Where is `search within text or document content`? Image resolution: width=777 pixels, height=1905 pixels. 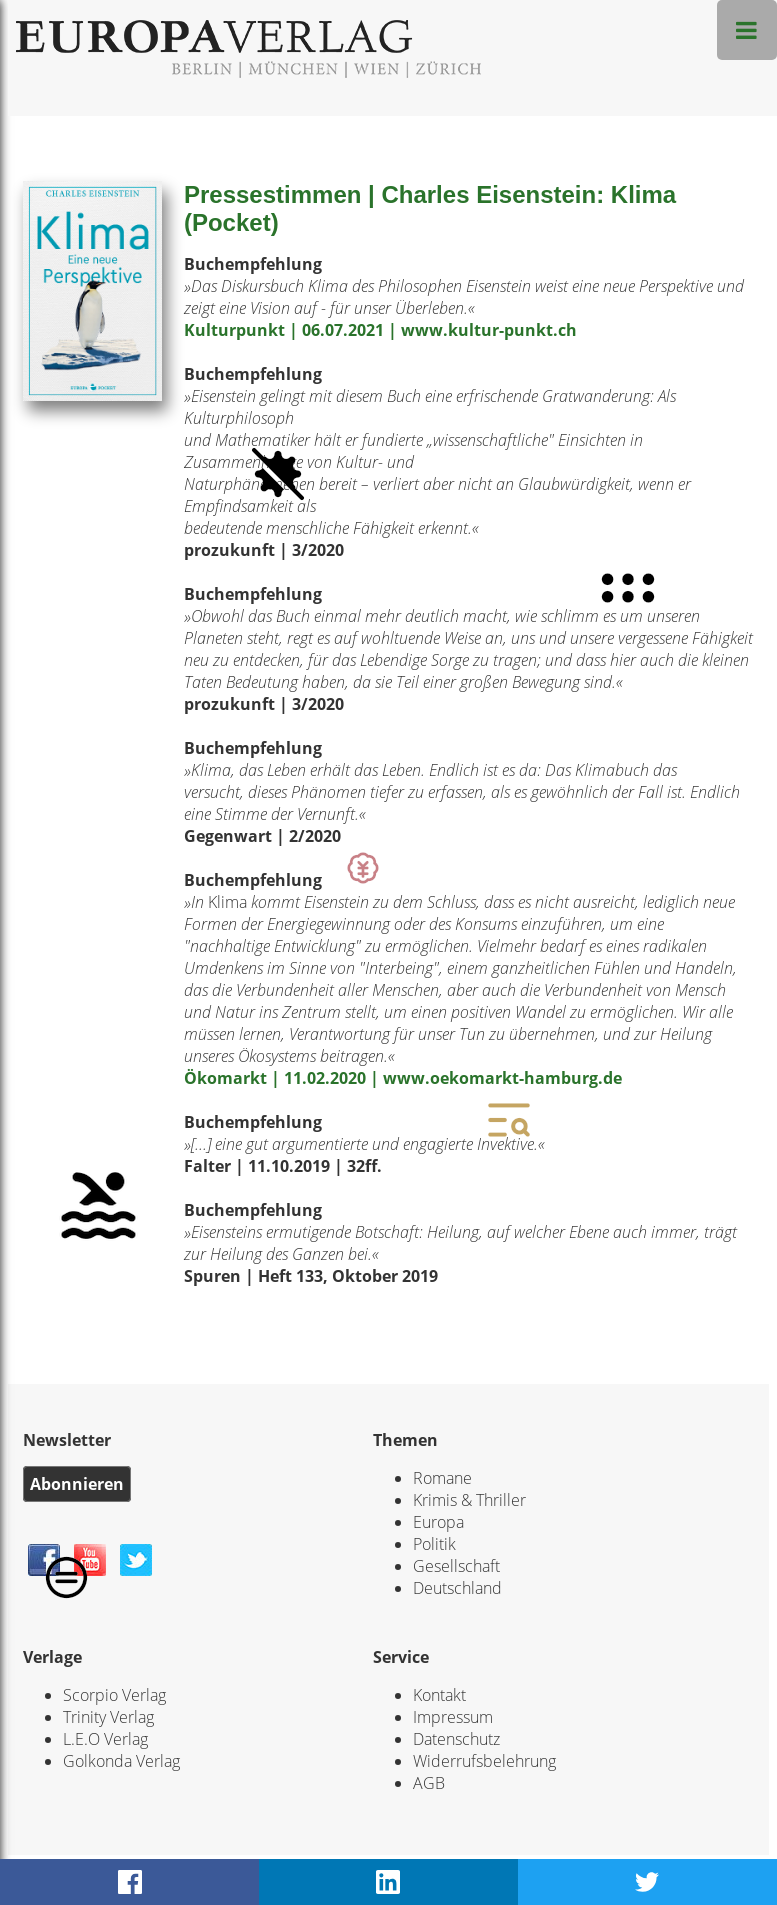
search within text or document content is located at coordinates (509, 1120).